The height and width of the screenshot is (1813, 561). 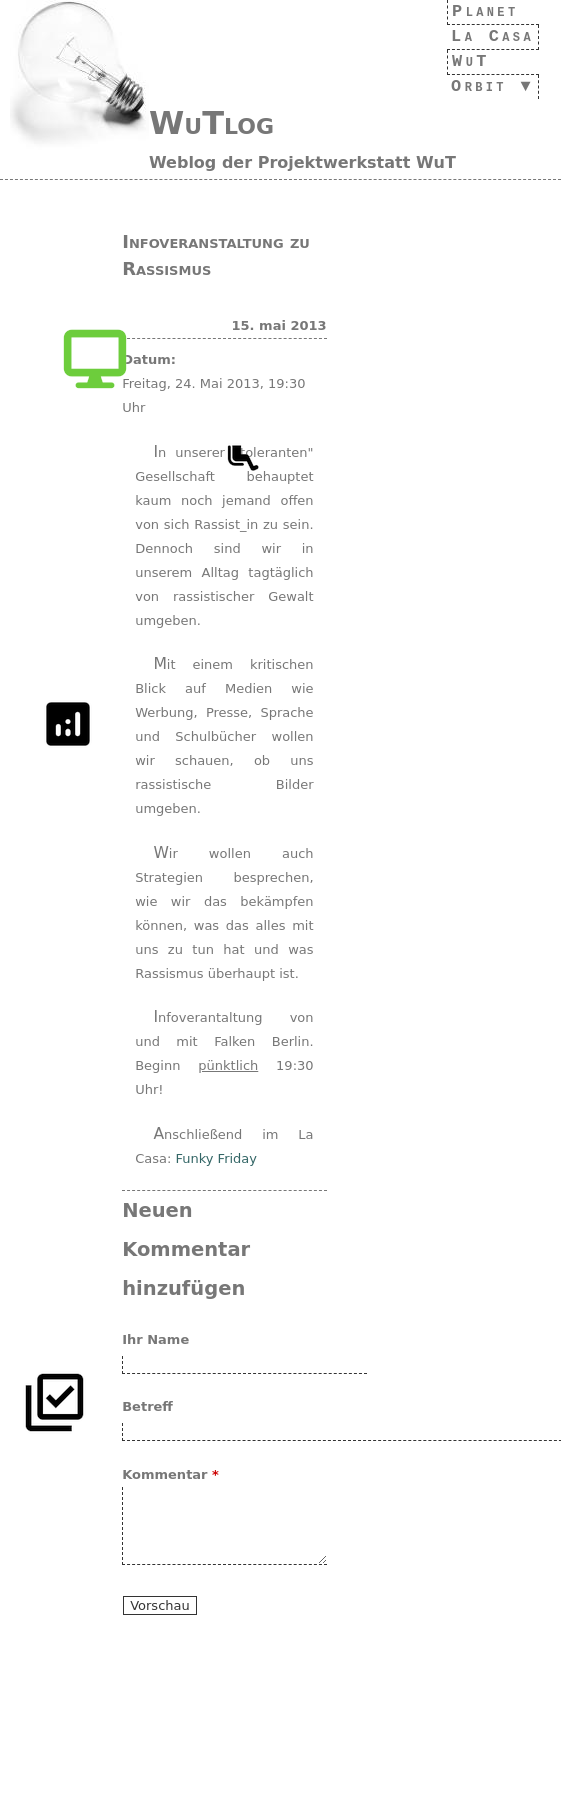 What do you see at coordinates (95, 357) in the screenshot?
I see `access display settings` at bounding box center [95, 357].